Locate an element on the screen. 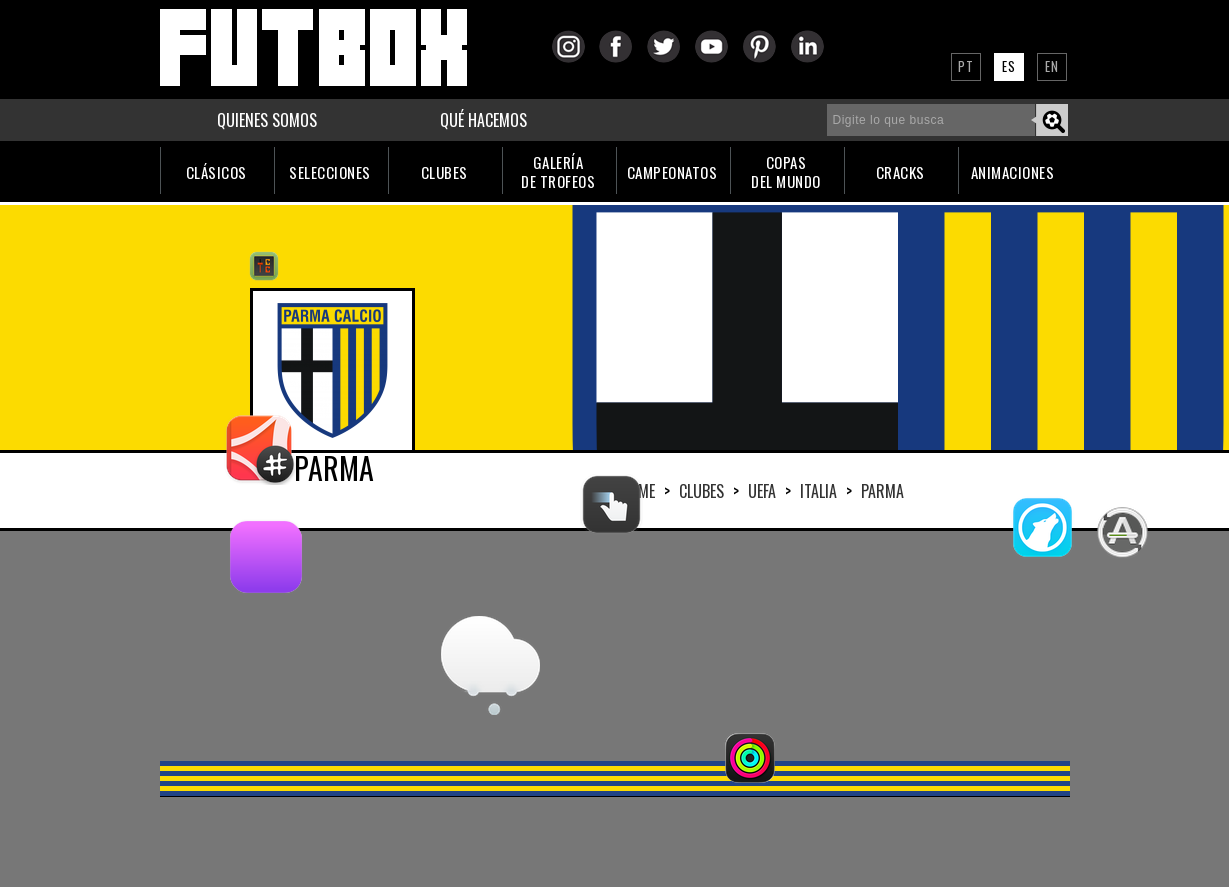 Image resolution: width=1229 pixels, height=887 pixels. open trackpad or touch gesture settings is located at coordinates (611, 505).